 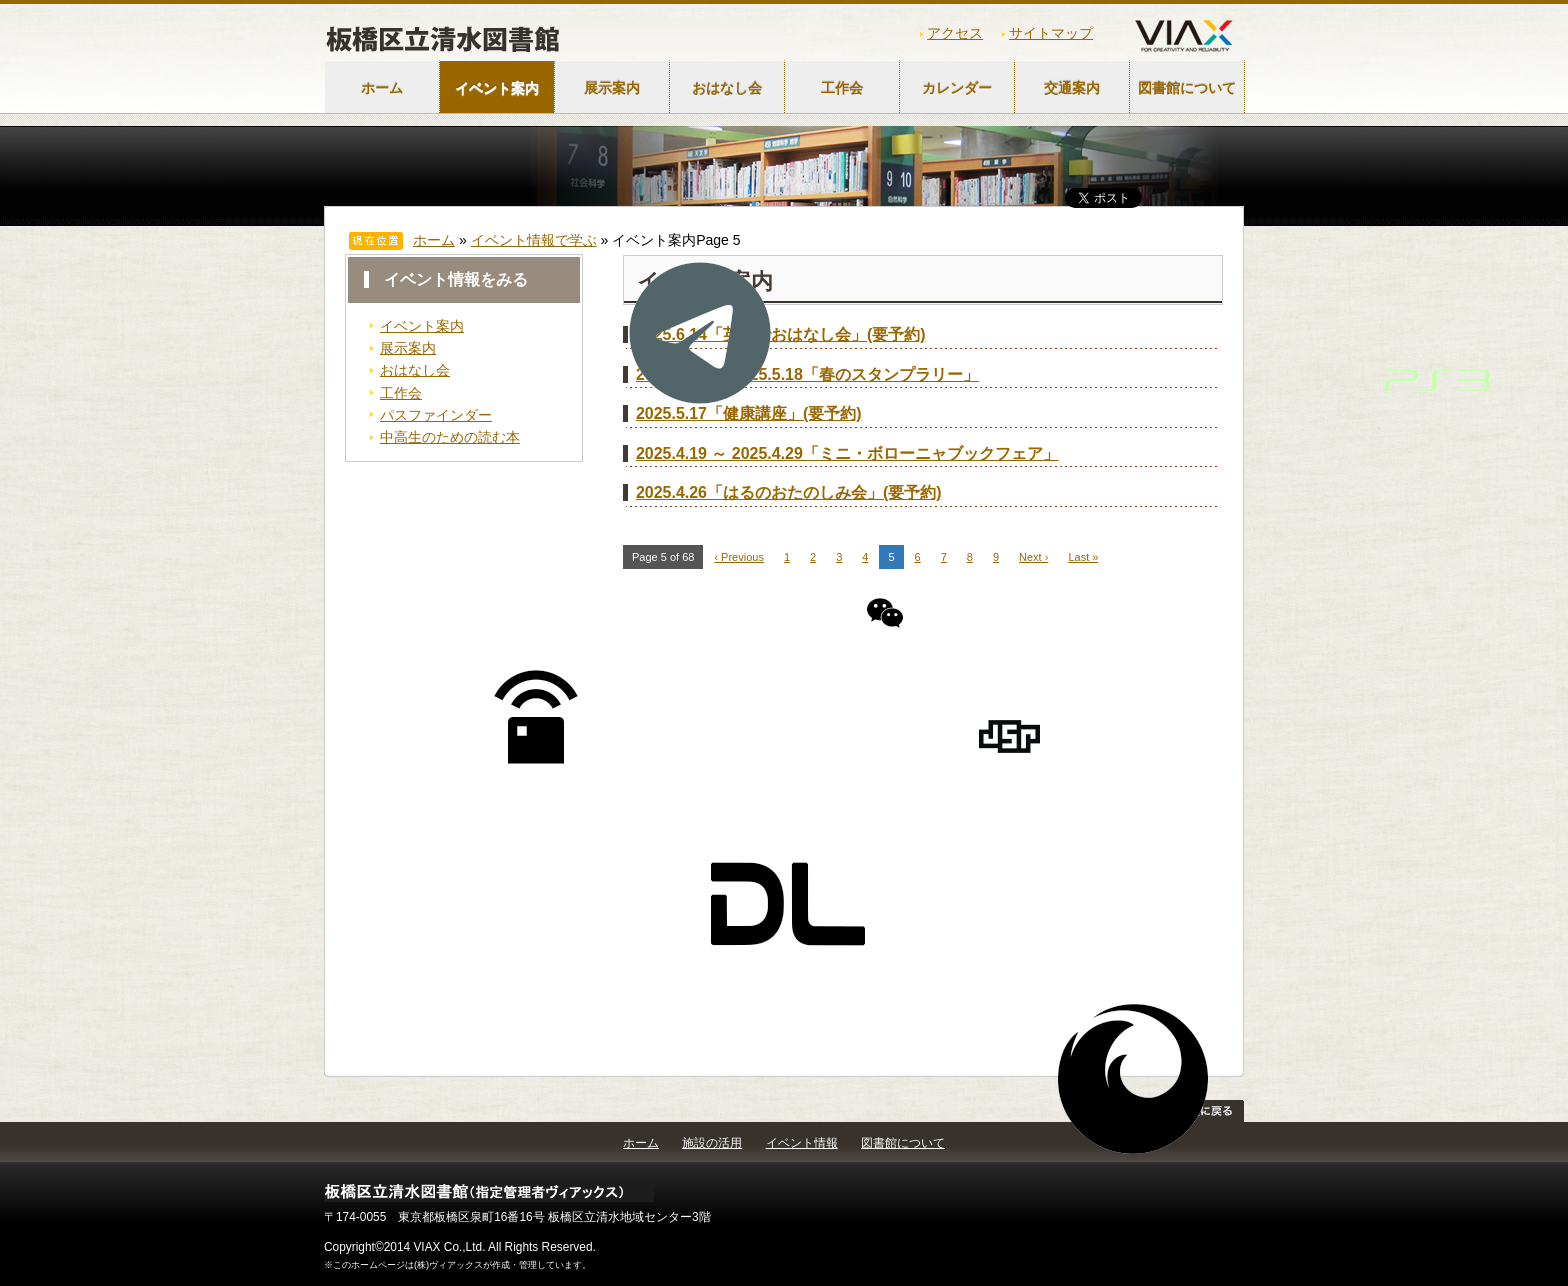 What do you see at coordinates (1133, 1079) in the screenshot?
I see `open Firefox browser` at bounding box center [1133, 1079].